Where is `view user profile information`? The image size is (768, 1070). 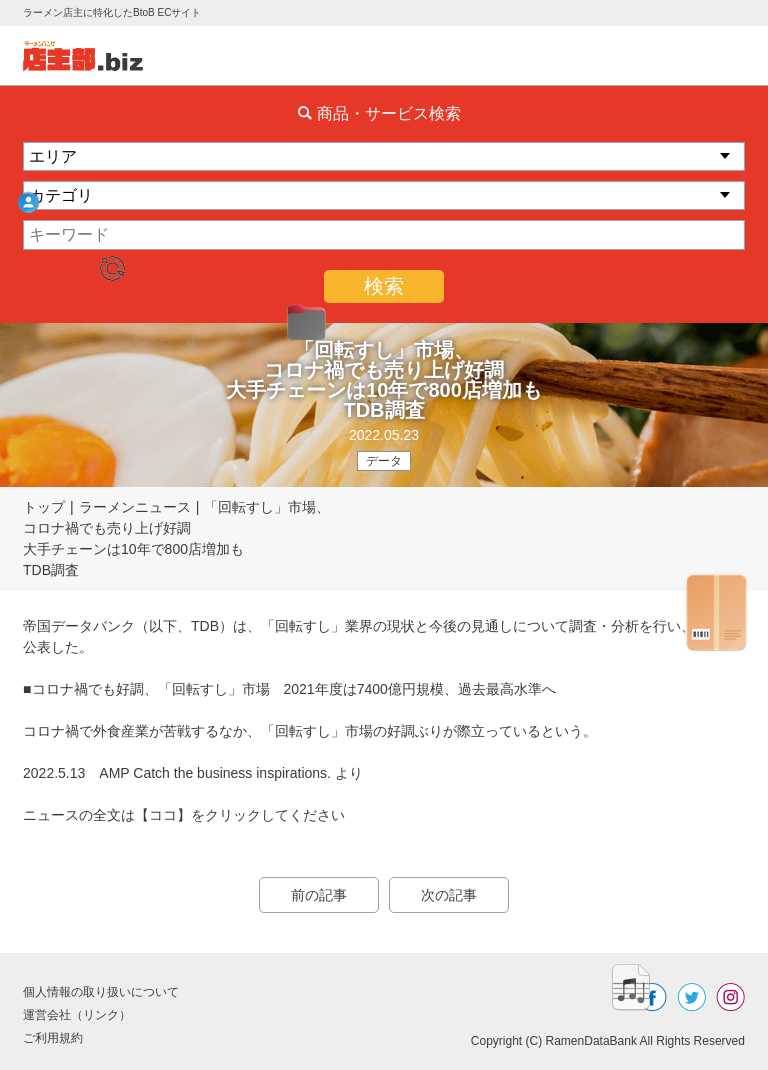
view user profile information is located at coordinates (28, 202).